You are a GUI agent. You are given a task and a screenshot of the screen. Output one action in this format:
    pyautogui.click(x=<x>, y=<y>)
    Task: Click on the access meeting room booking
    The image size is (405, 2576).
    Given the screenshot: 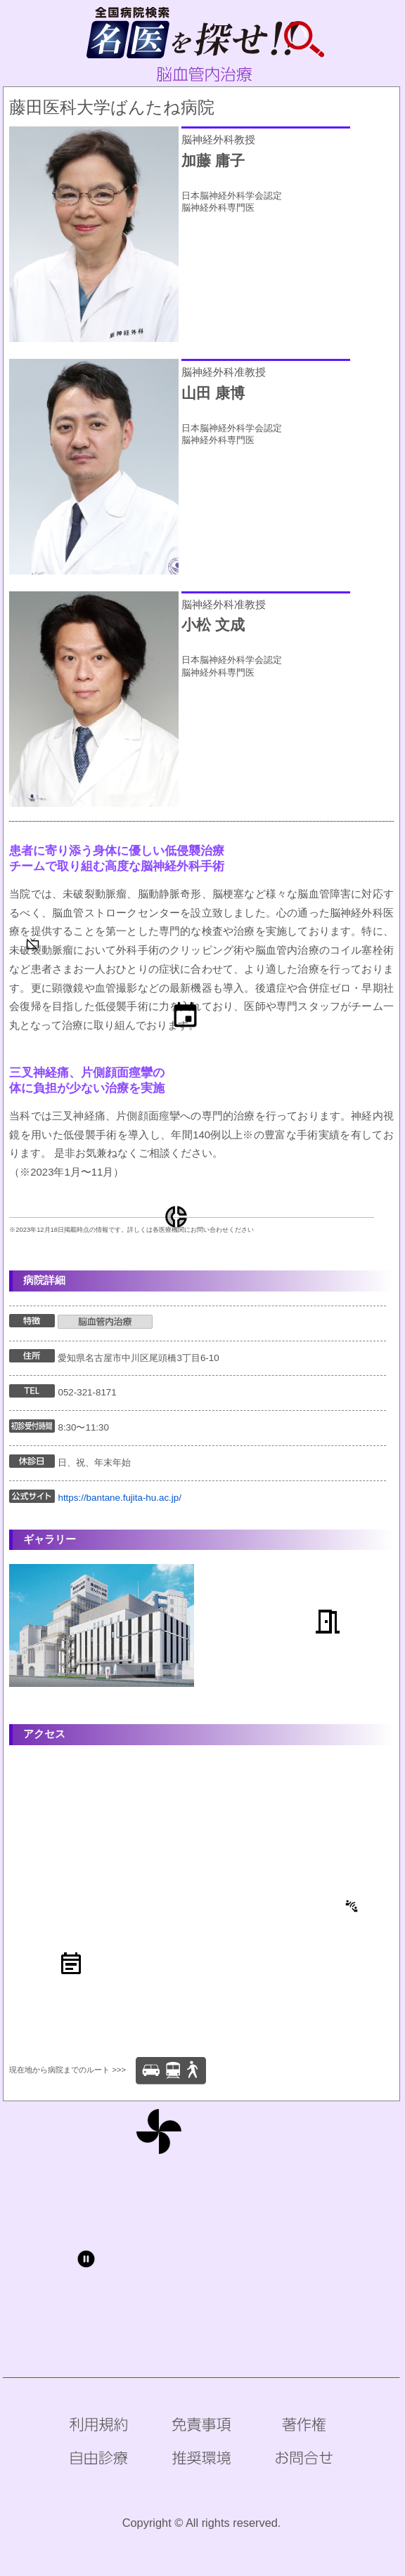 What is the action you would take?
    pyautogui.click(x=328, y=1622)
    